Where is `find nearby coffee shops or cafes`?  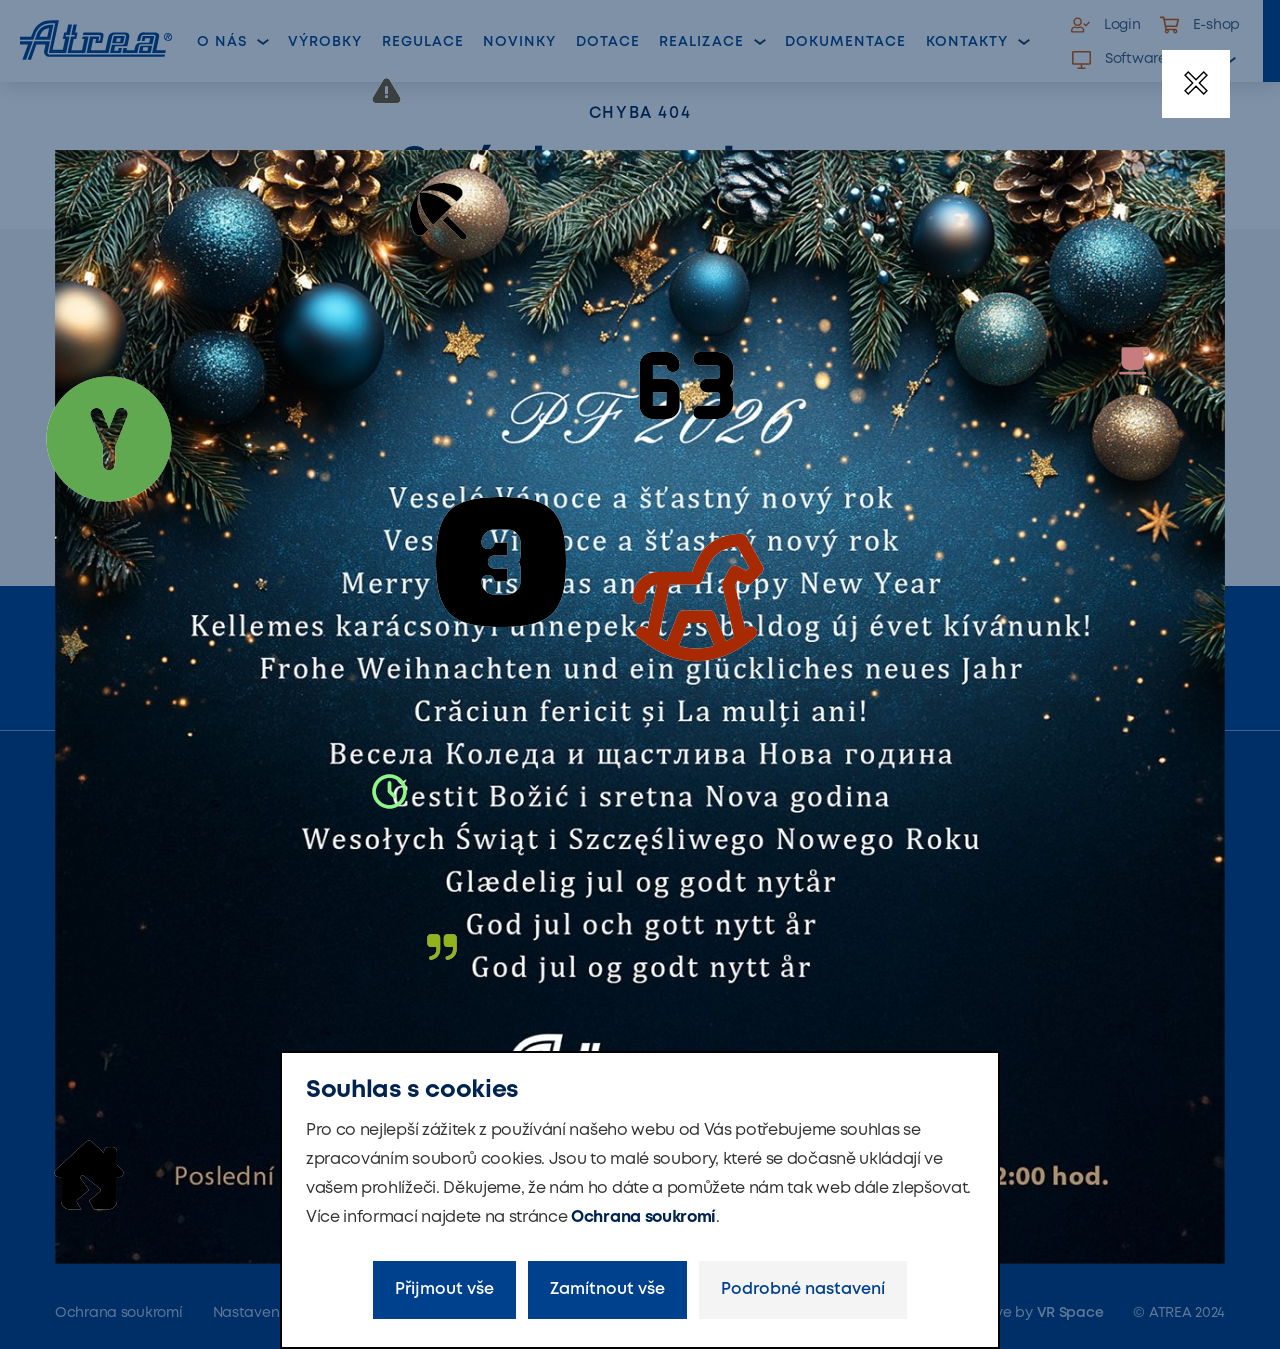 find nearby coffee shops or cafes is located at coordinates (1134, 361).